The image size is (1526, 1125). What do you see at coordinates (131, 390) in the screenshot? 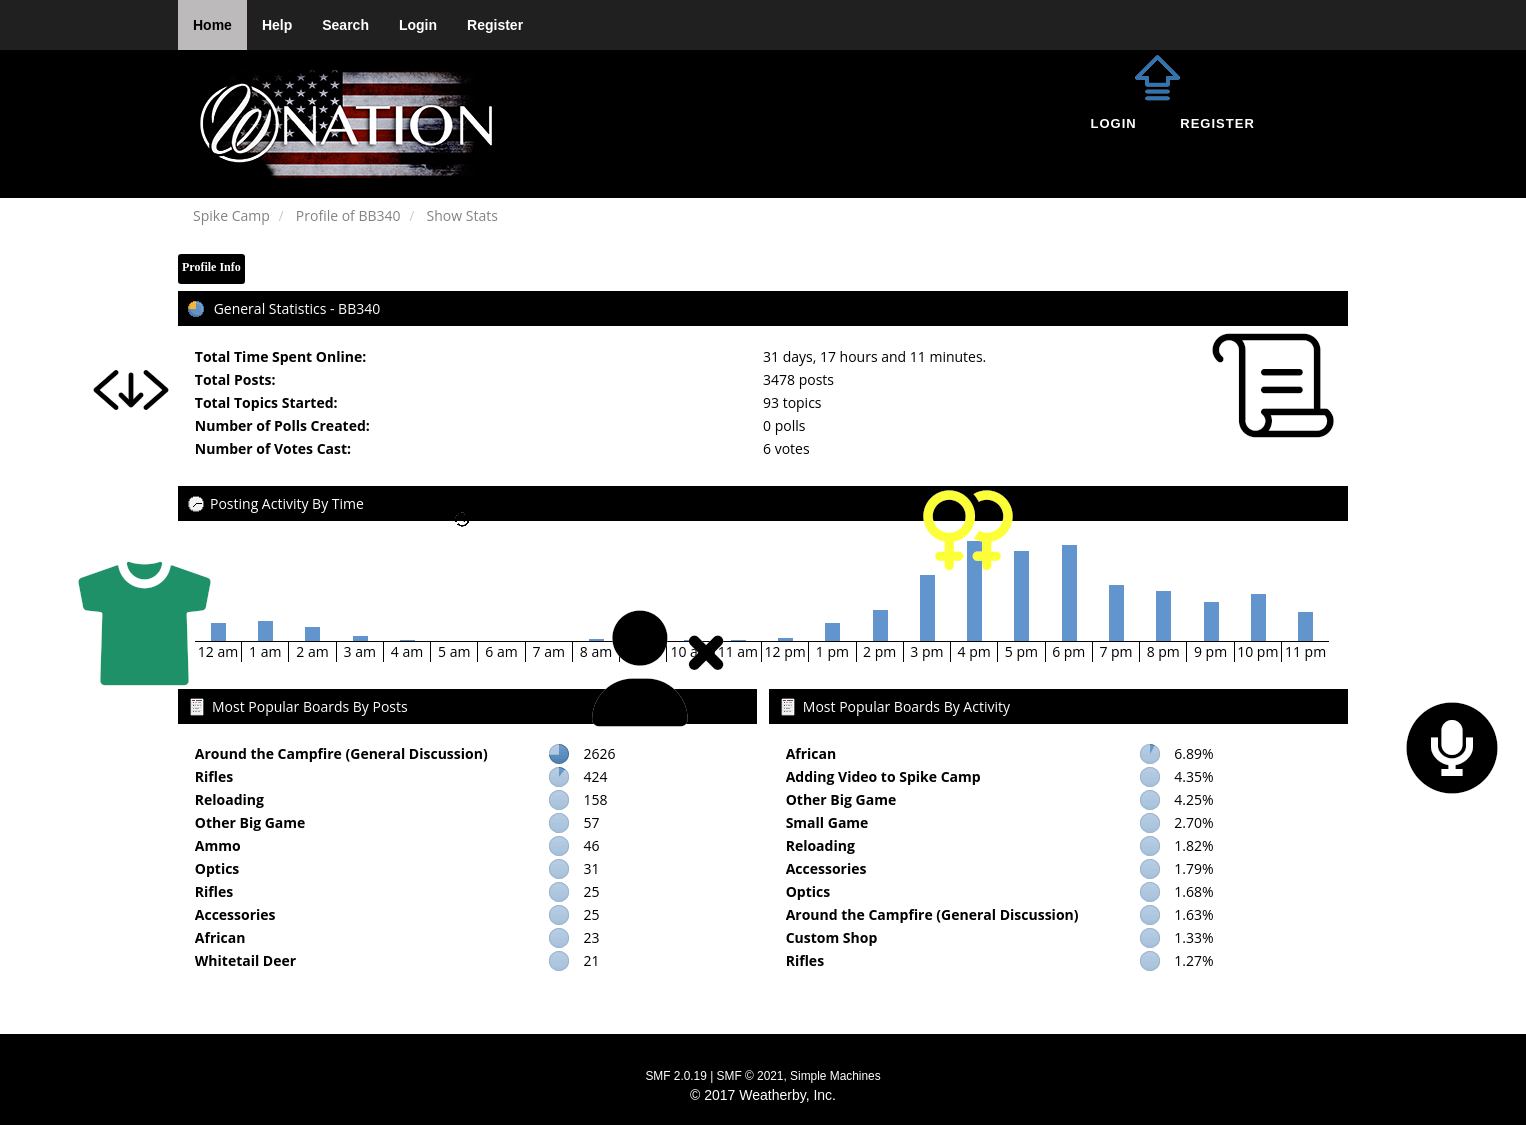
I see `download source code or script files` at bounding box center [131, 390].